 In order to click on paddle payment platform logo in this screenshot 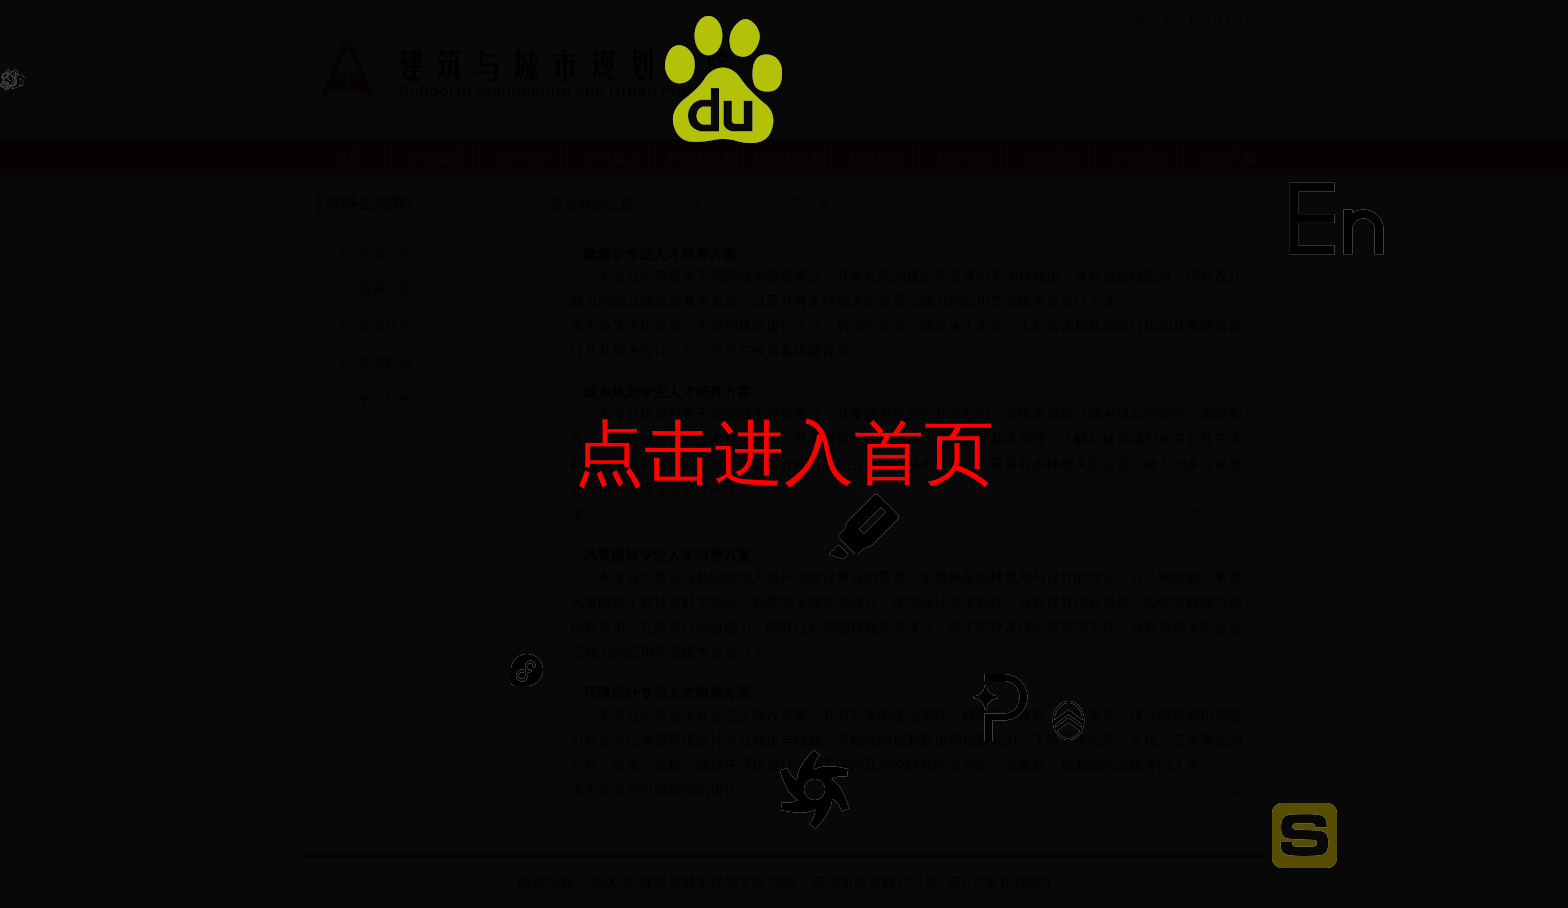, I will do `click(1000, 707)`.